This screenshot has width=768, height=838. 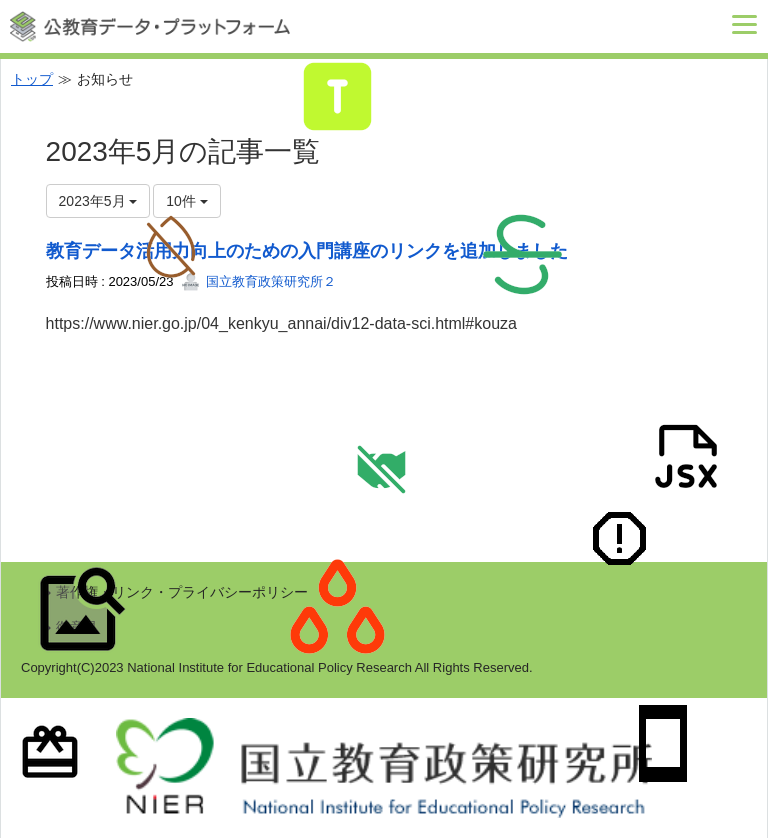 What do you see at coordinates (688, 459) in the screenshot?
I see `a JSX file type indicator` at bounding box center [688, 459].